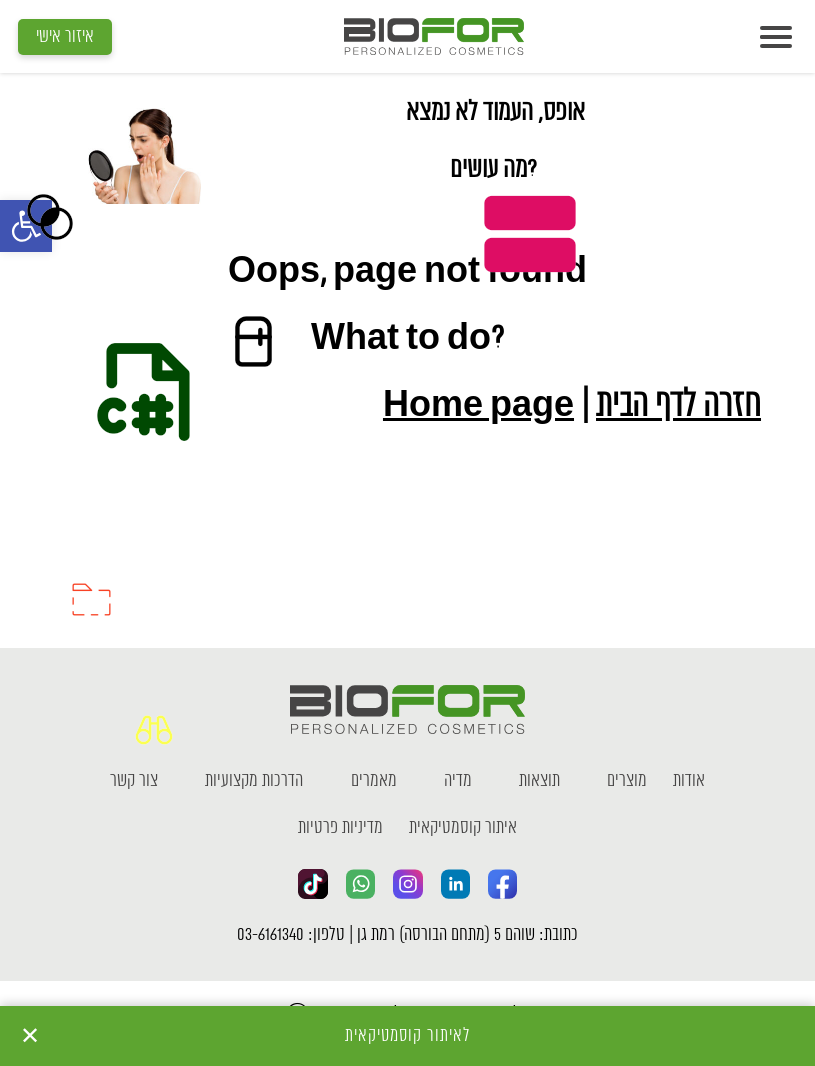  What do you see at coordinates (530, 234) in the screenshot?
I see `switch to row layout view` at bounding box center [530, 234].